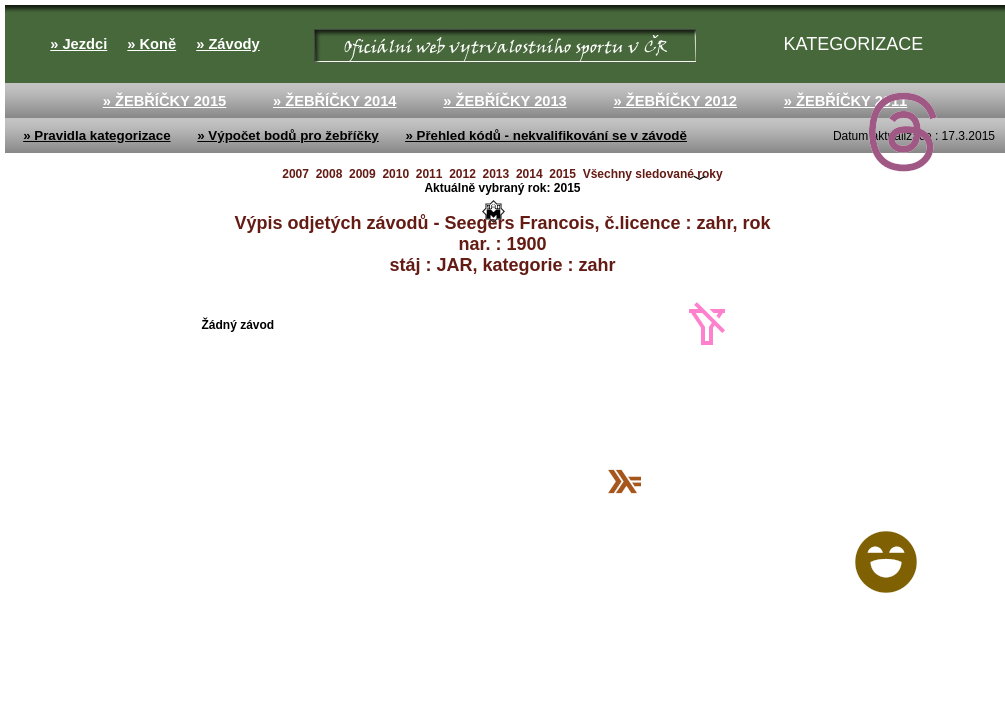 This screenshot has height=720, width=1005. Describe the element at coordinates (886, 562) in the screenshot. I see `react with laughter to a message` at that location.